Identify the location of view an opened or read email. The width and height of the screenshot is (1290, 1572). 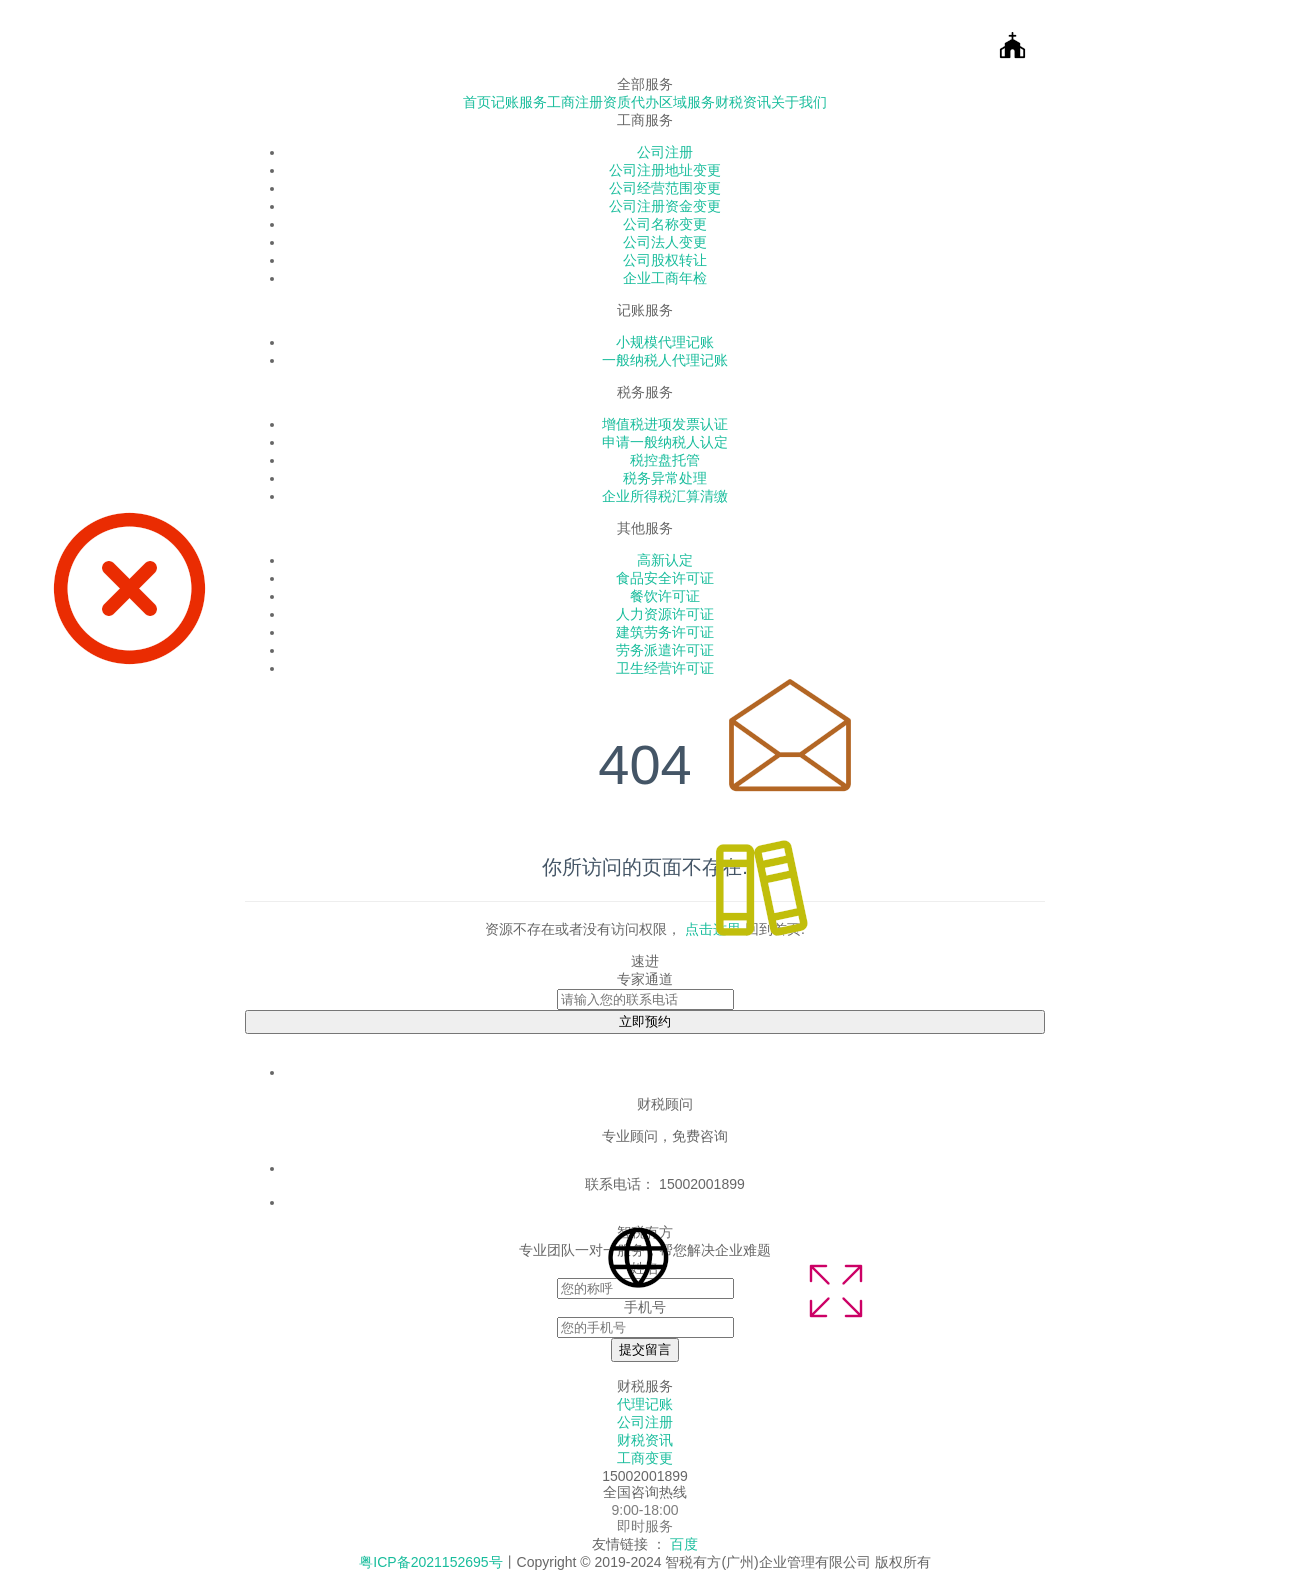
(790, 740).